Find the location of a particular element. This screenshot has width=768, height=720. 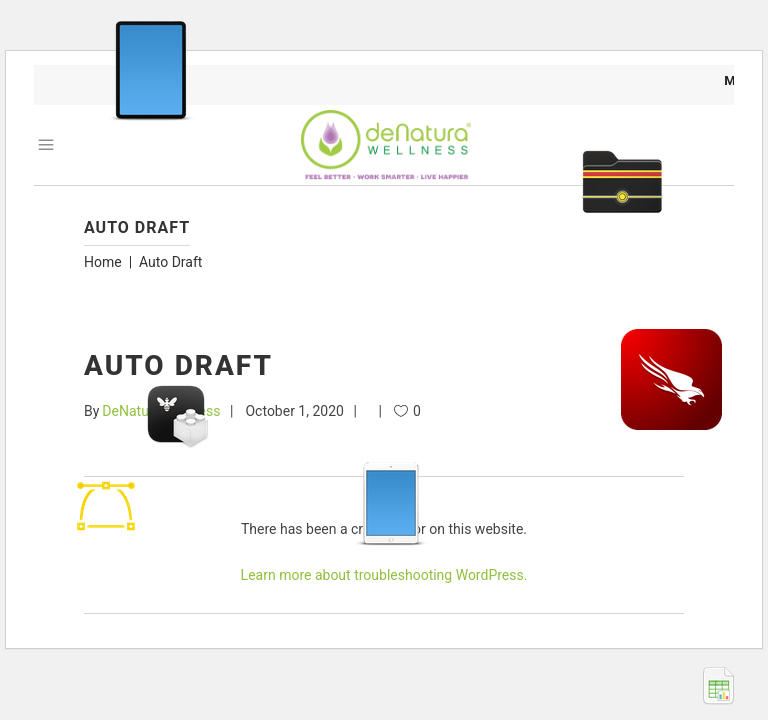

open kandji extension manager is located at coordinates (176, 414).